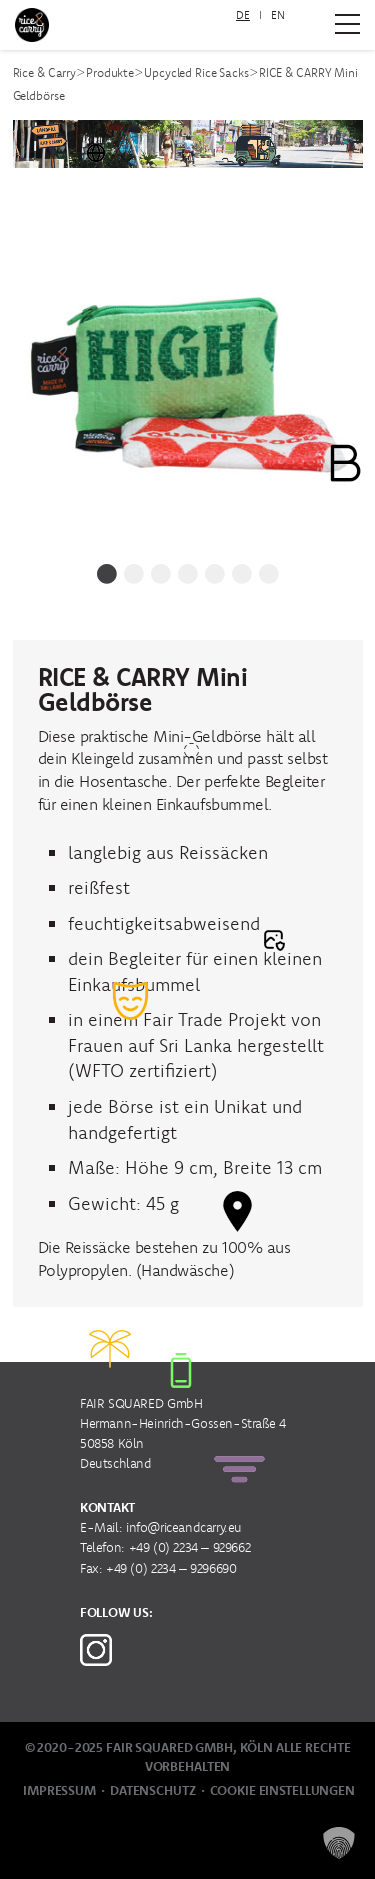 The height and width of the screenshot is (1879, 375). What do you see at coordinates (110, 1348) in the screenshot?
I see `browse vacation or tropical destinations` at bounding box center [110, 1348].